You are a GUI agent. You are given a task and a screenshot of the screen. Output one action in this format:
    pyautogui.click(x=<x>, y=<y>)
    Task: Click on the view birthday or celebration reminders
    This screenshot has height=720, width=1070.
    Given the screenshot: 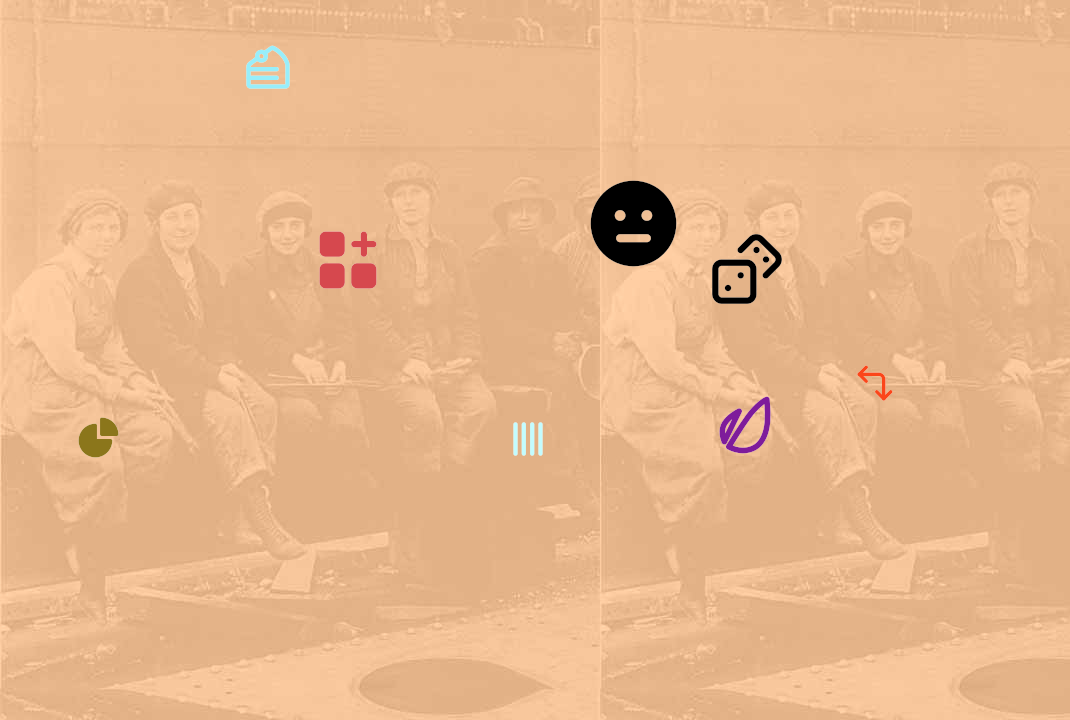 What is the action you would take?
    pyautogui.click(x=268, y=67)
    